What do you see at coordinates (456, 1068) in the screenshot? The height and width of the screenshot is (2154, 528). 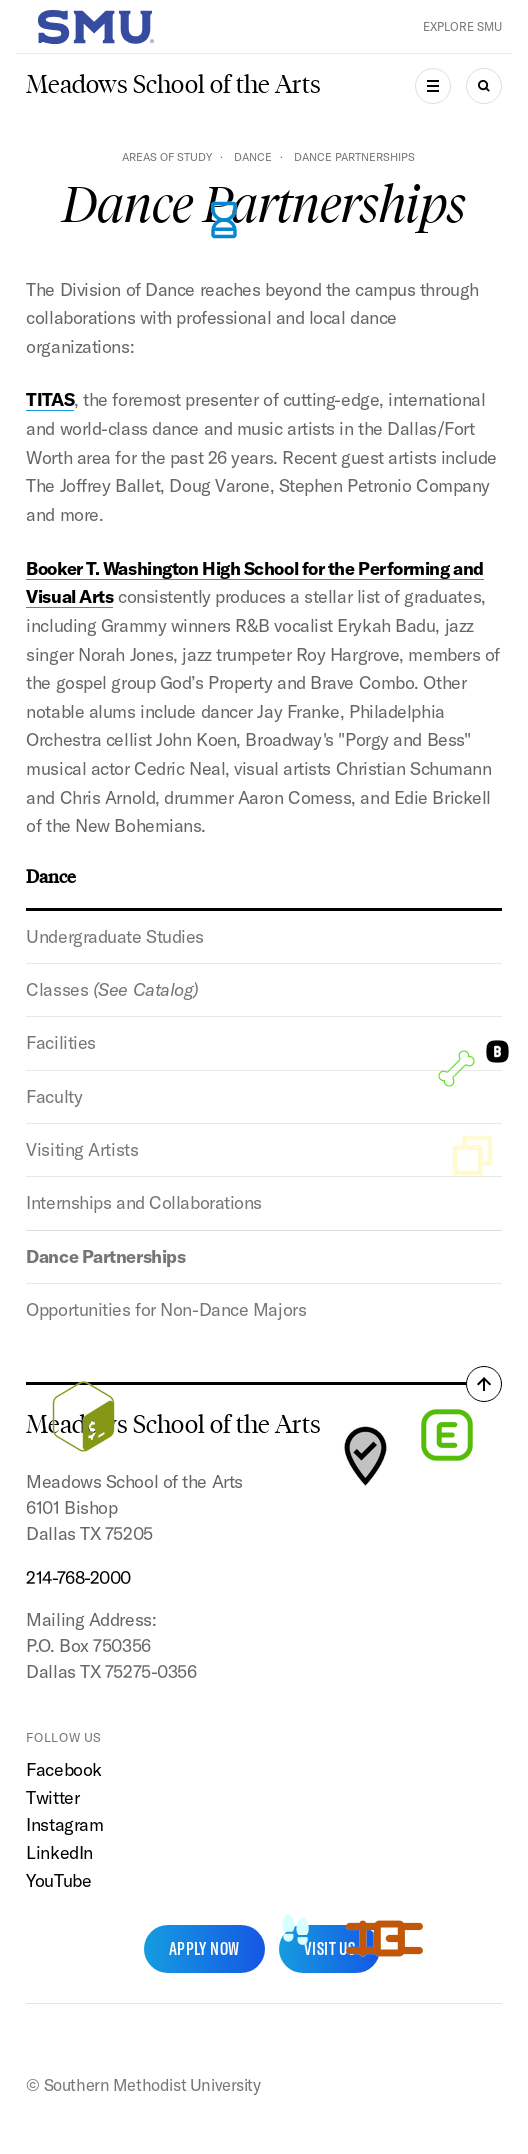 I see `access pet-related features or settings` at bounding box center [456, 1068].